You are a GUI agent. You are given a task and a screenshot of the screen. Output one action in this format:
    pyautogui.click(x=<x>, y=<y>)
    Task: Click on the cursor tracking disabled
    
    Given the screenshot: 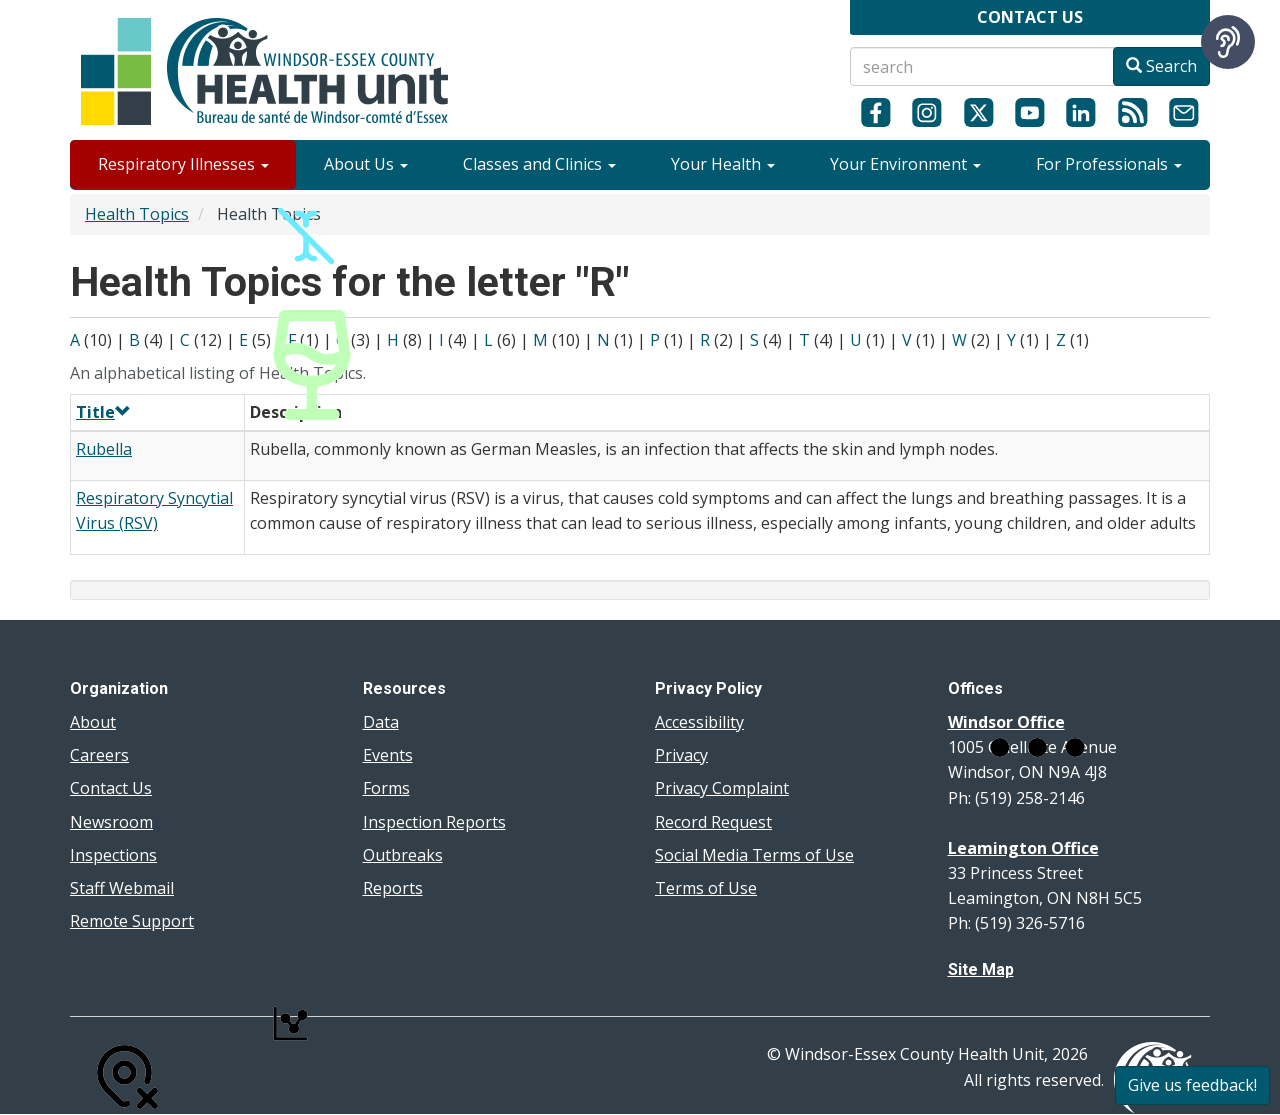 What is the action you would take?
    pyautogui.click(x=306, y=236)
    